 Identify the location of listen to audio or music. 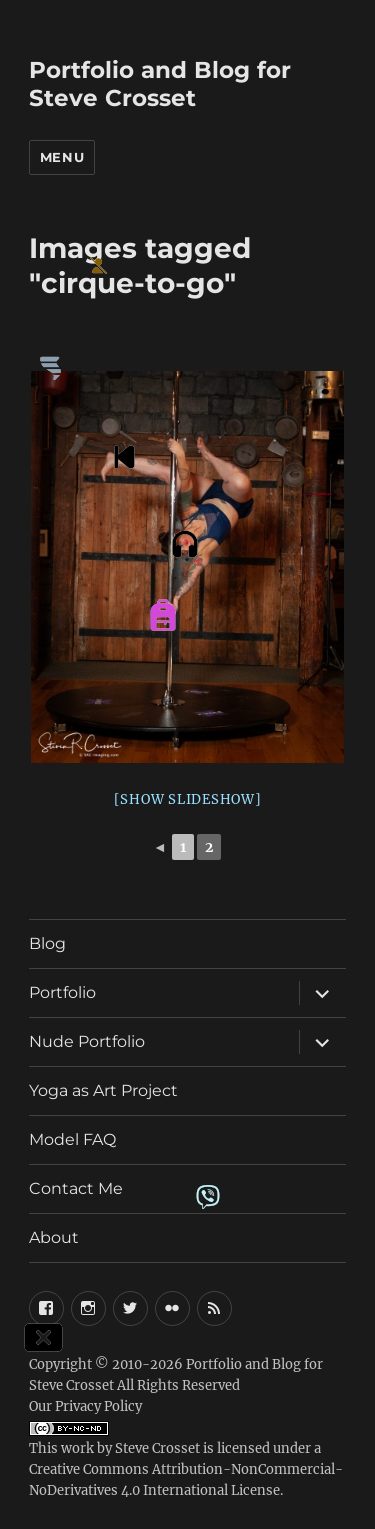
(185, 545).